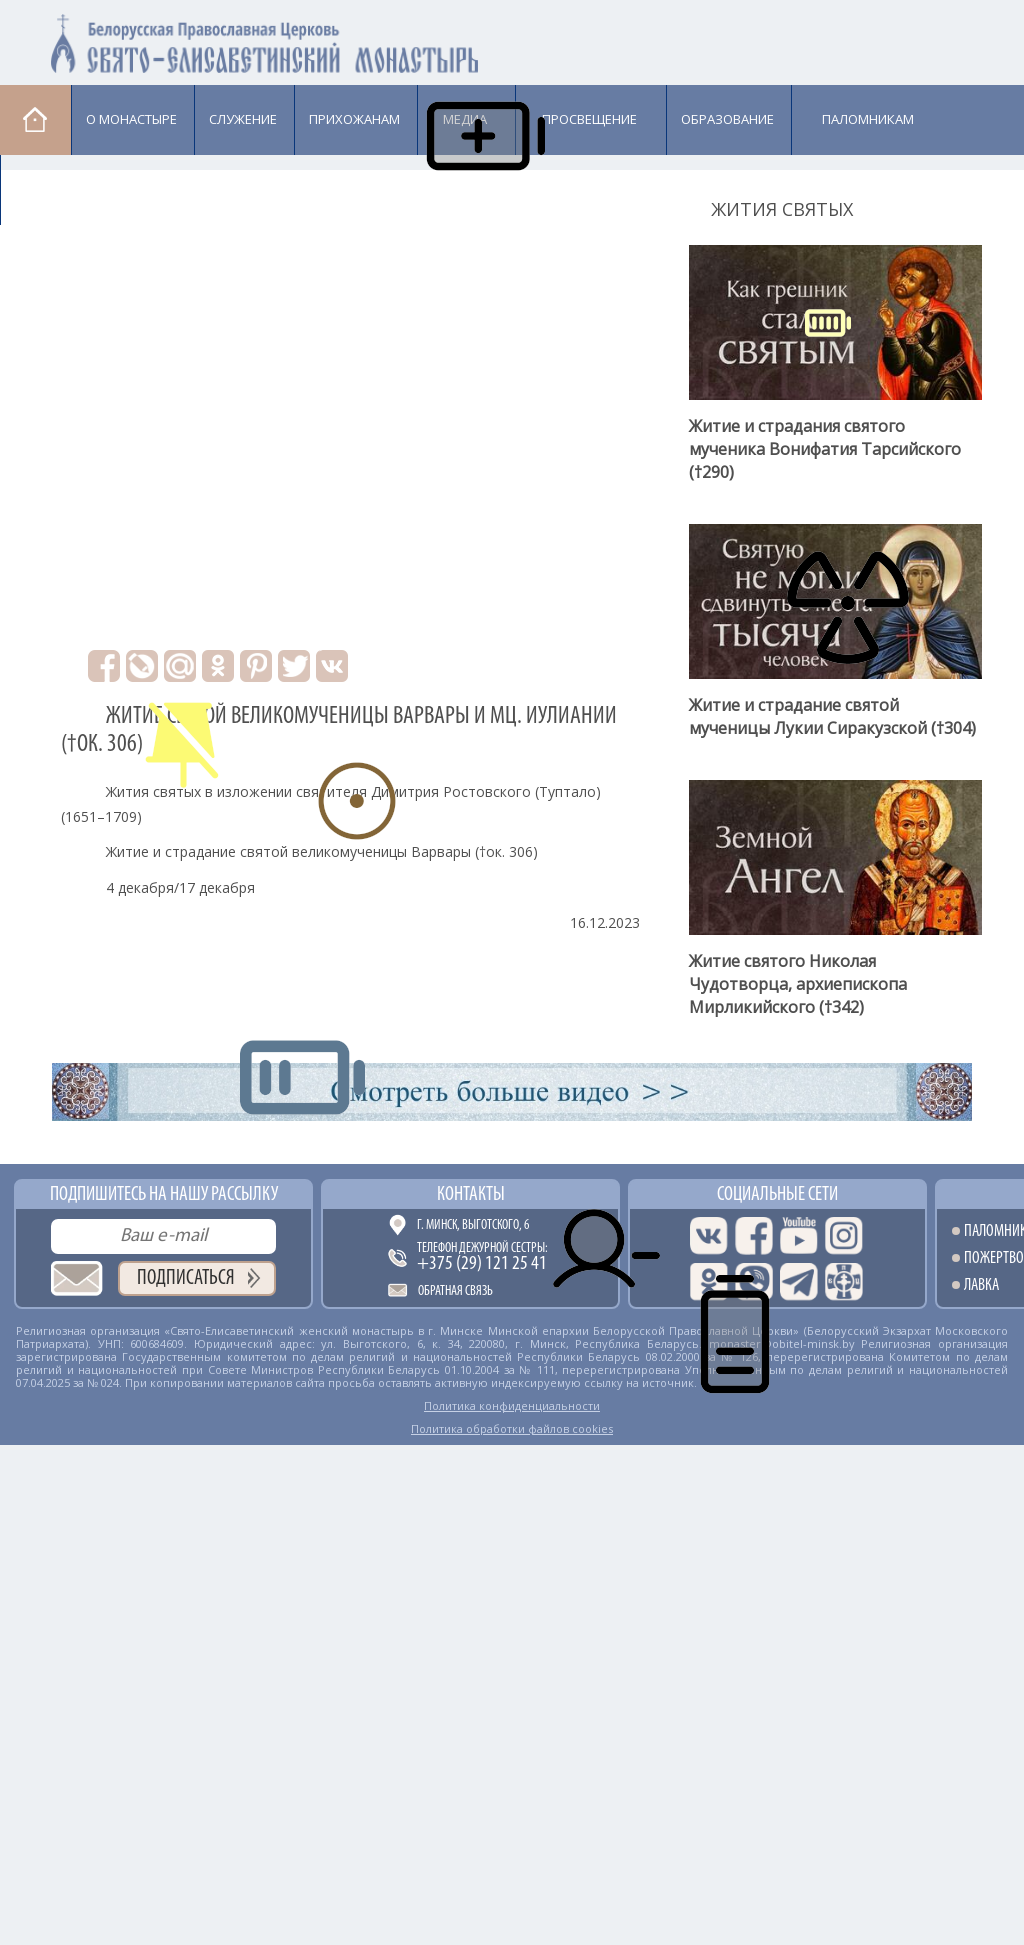  Describe the element at coordinates (357, 801) in the screenshot. I see `view open issues in a repository` at that location.